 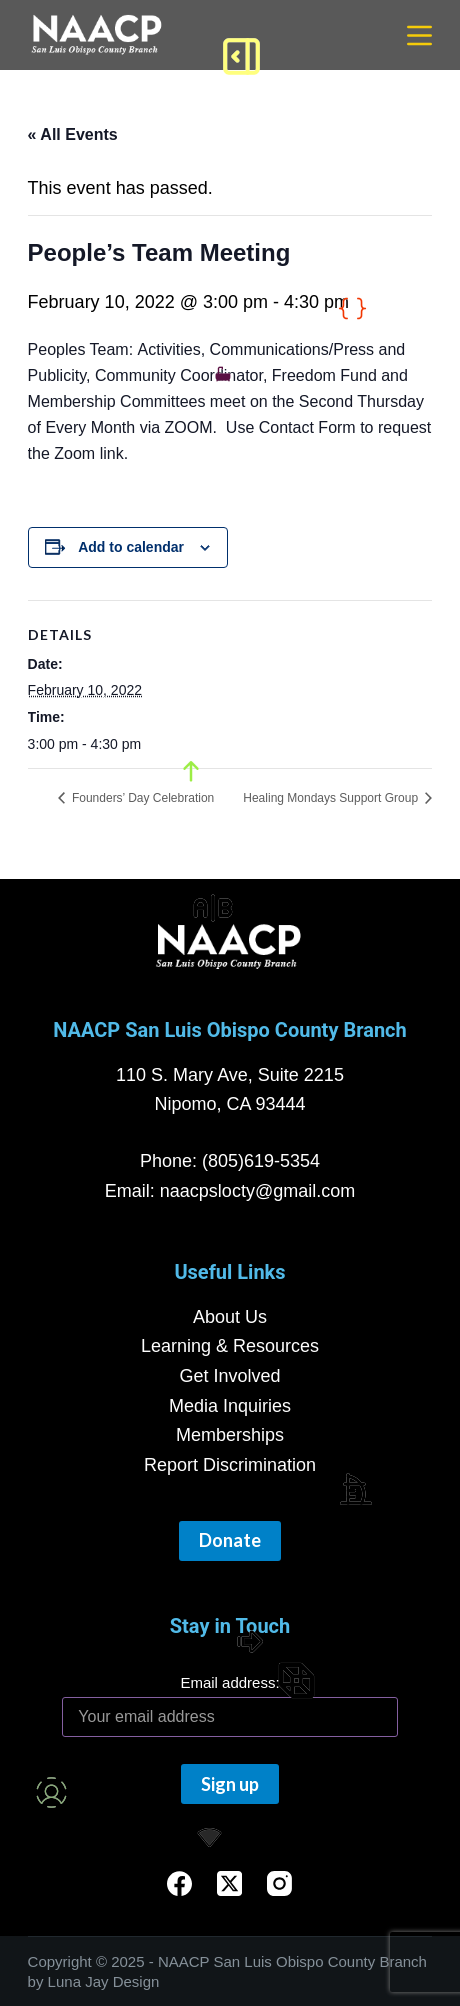 I want to click on view or edit code, so click(x=352, y=308).